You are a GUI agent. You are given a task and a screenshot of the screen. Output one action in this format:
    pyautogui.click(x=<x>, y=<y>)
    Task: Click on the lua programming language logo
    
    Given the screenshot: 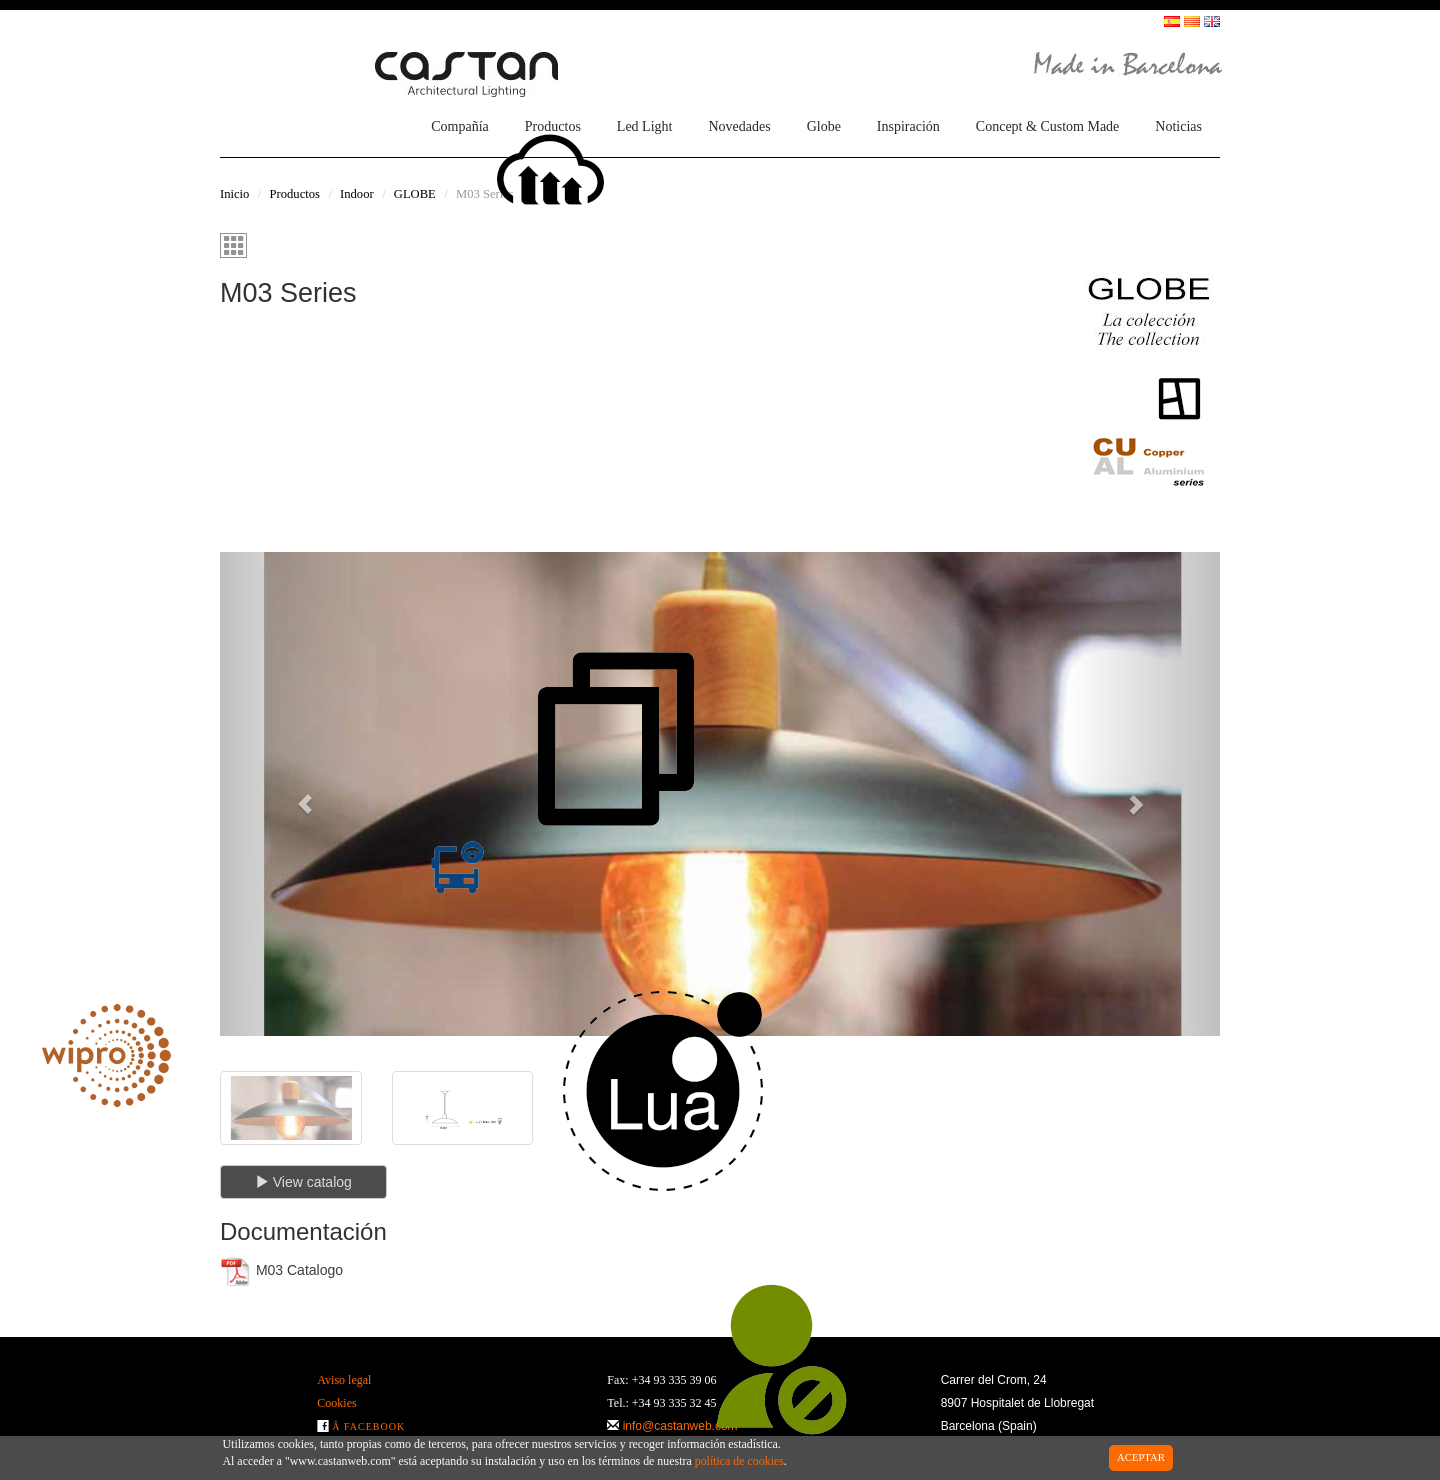 What is the action you would take?
    pyautogui.click(x=663, y=1091)
    